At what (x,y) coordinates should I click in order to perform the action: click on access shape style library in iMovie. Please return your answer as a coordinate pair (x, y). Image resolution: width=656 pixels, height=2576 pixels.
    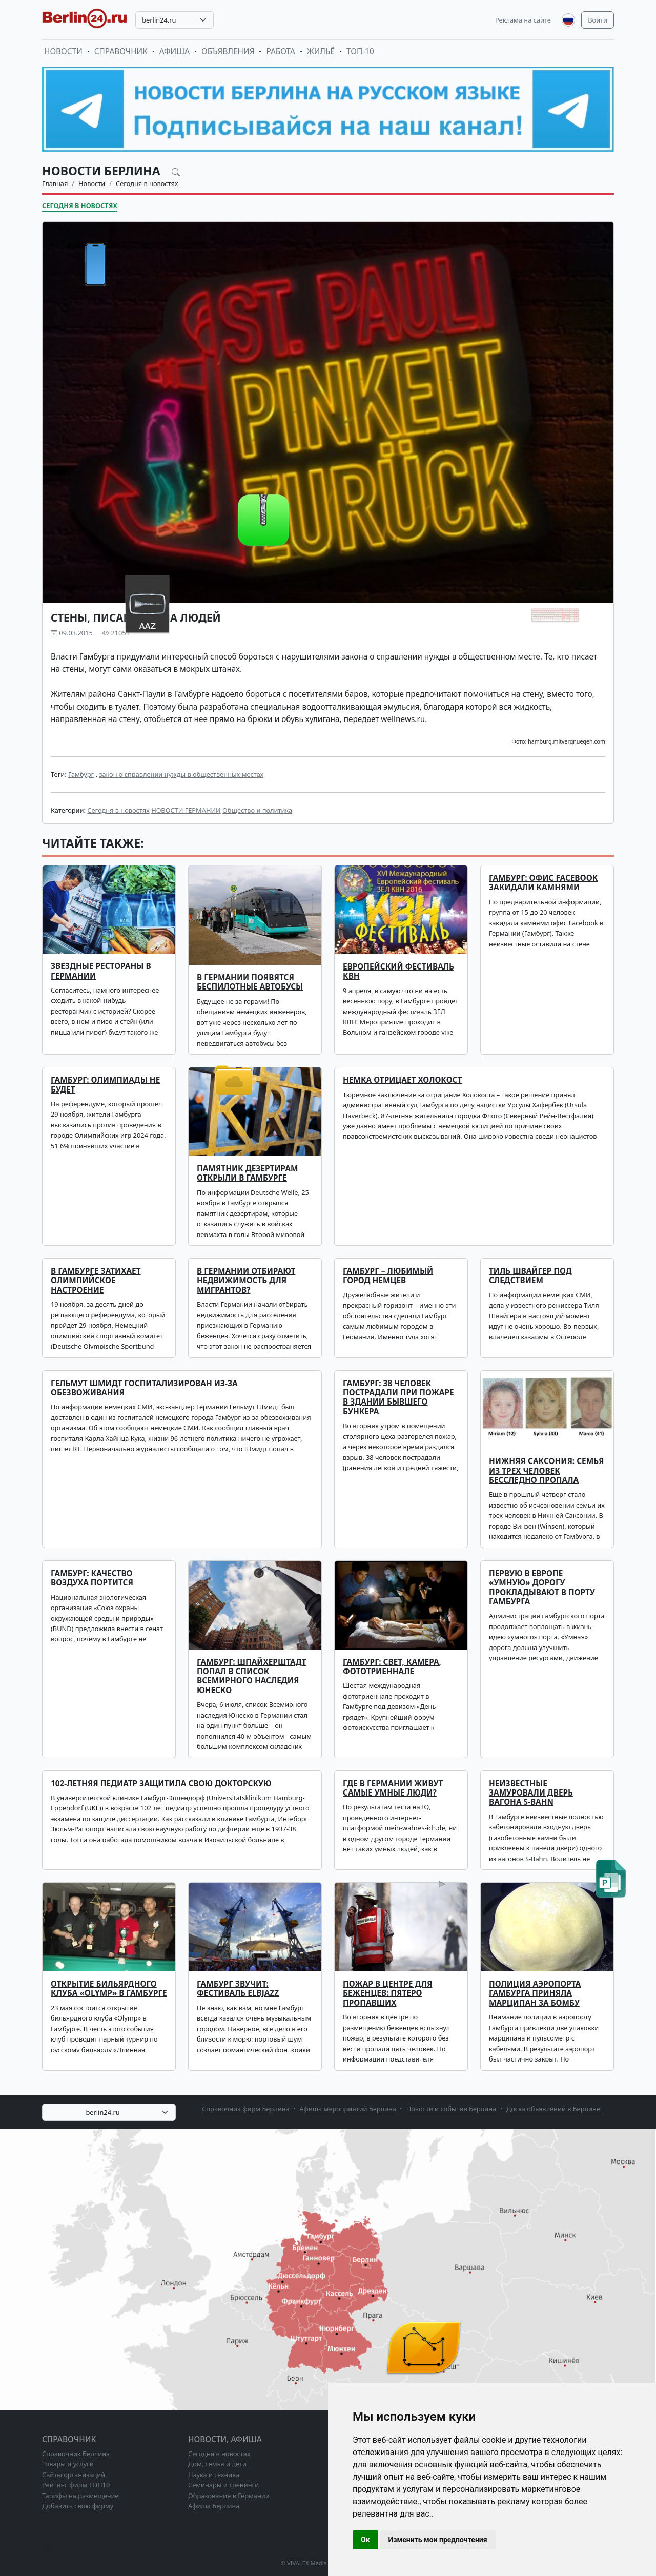
    Looking at the image, I should click on (424, 2347).